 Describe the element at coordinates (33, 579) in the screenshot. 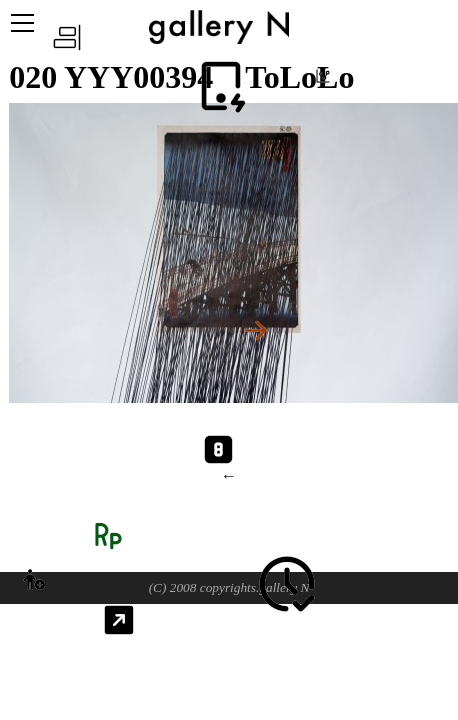

I see `add a new user or contact` at that location.